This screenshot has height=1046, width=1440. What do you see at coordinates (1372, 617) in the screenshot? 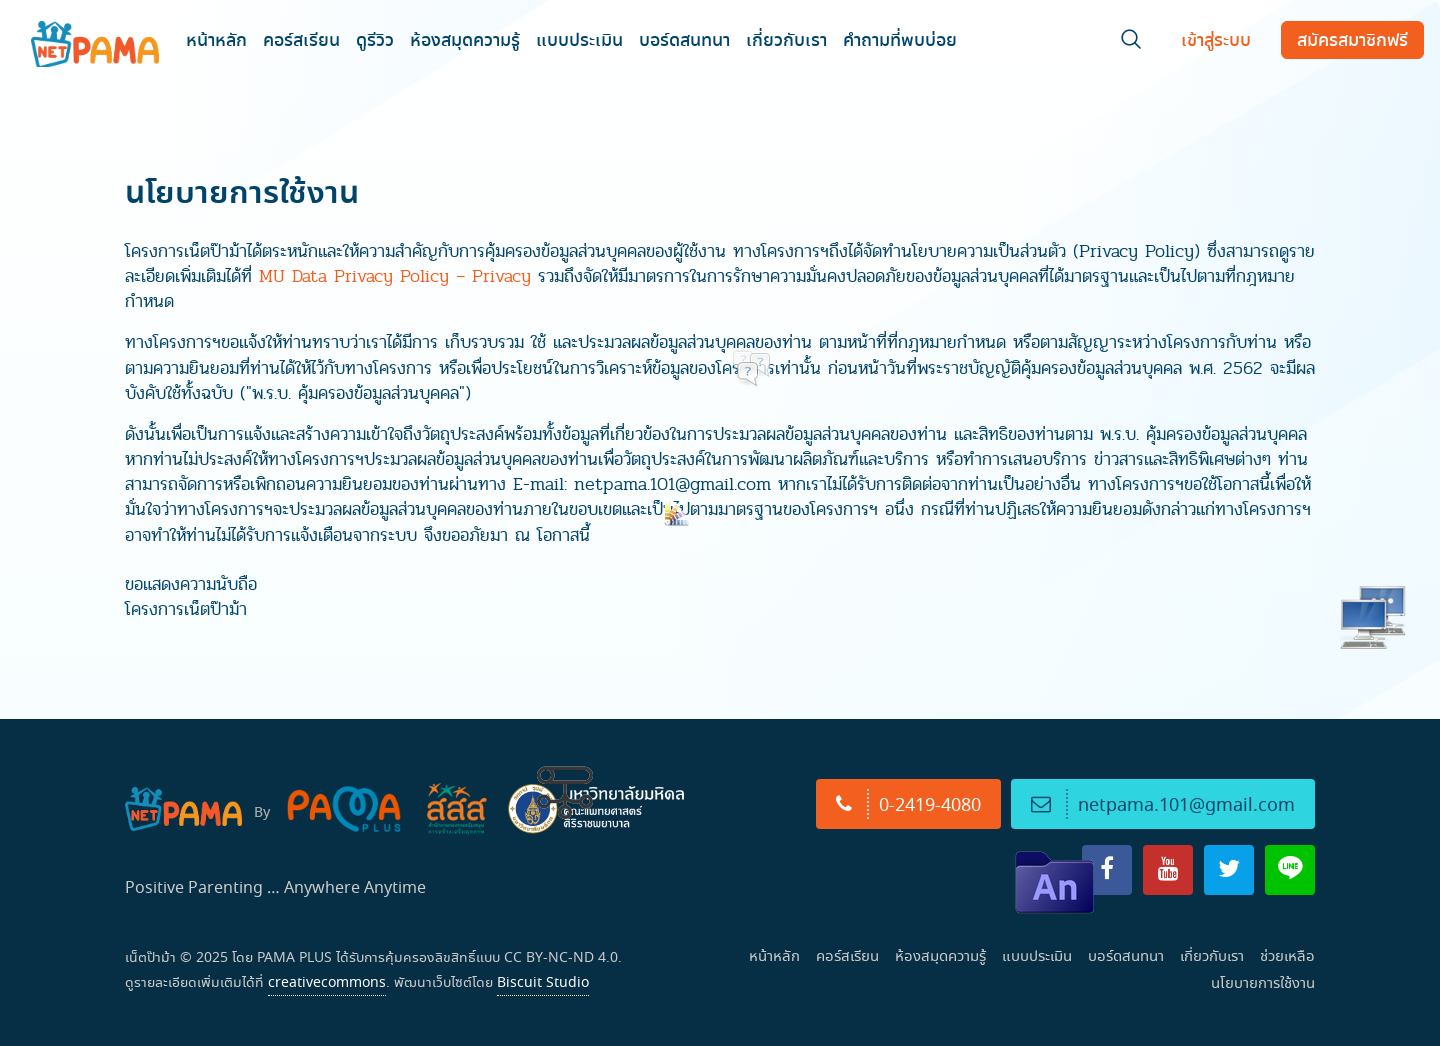
I see `indicates incoming network data transfer` at bounding box center [1372, 617].